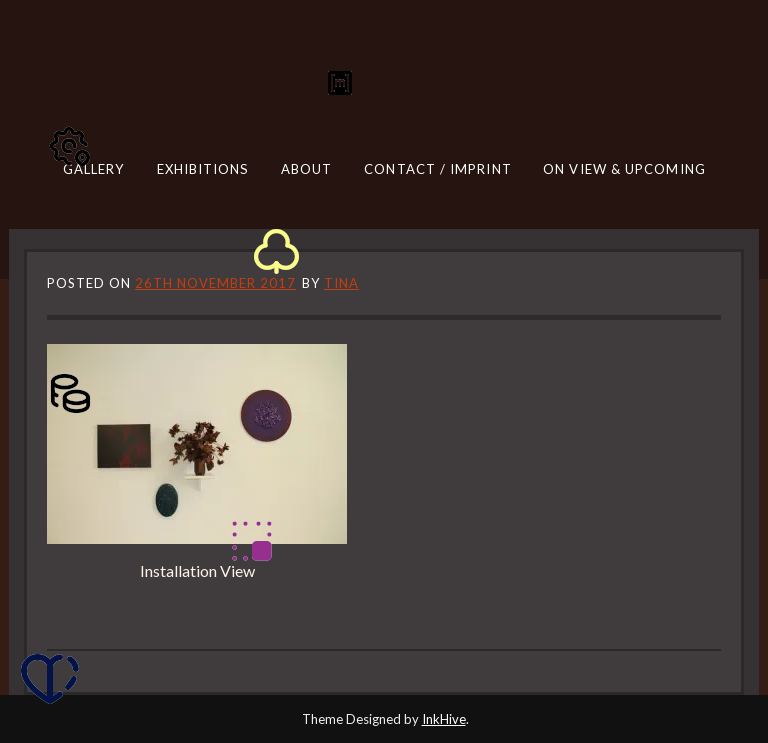 This screenshot has width=768, height=743. What do you see at coordinates (70, 393) in the screenshot?
I see `view your coin balance or currency` at bounding box center [70, 393].